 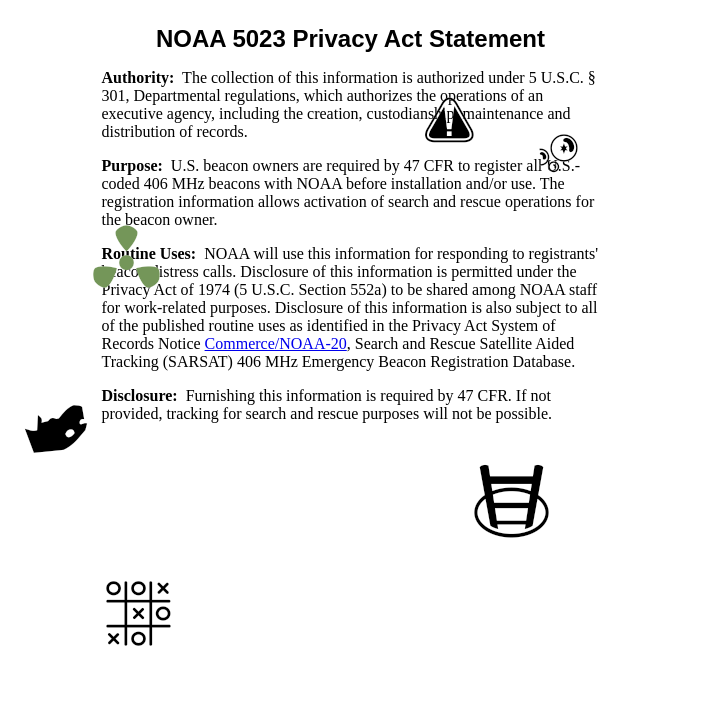 I want to click on access underground level or basement area, so click(x=511, y=500).